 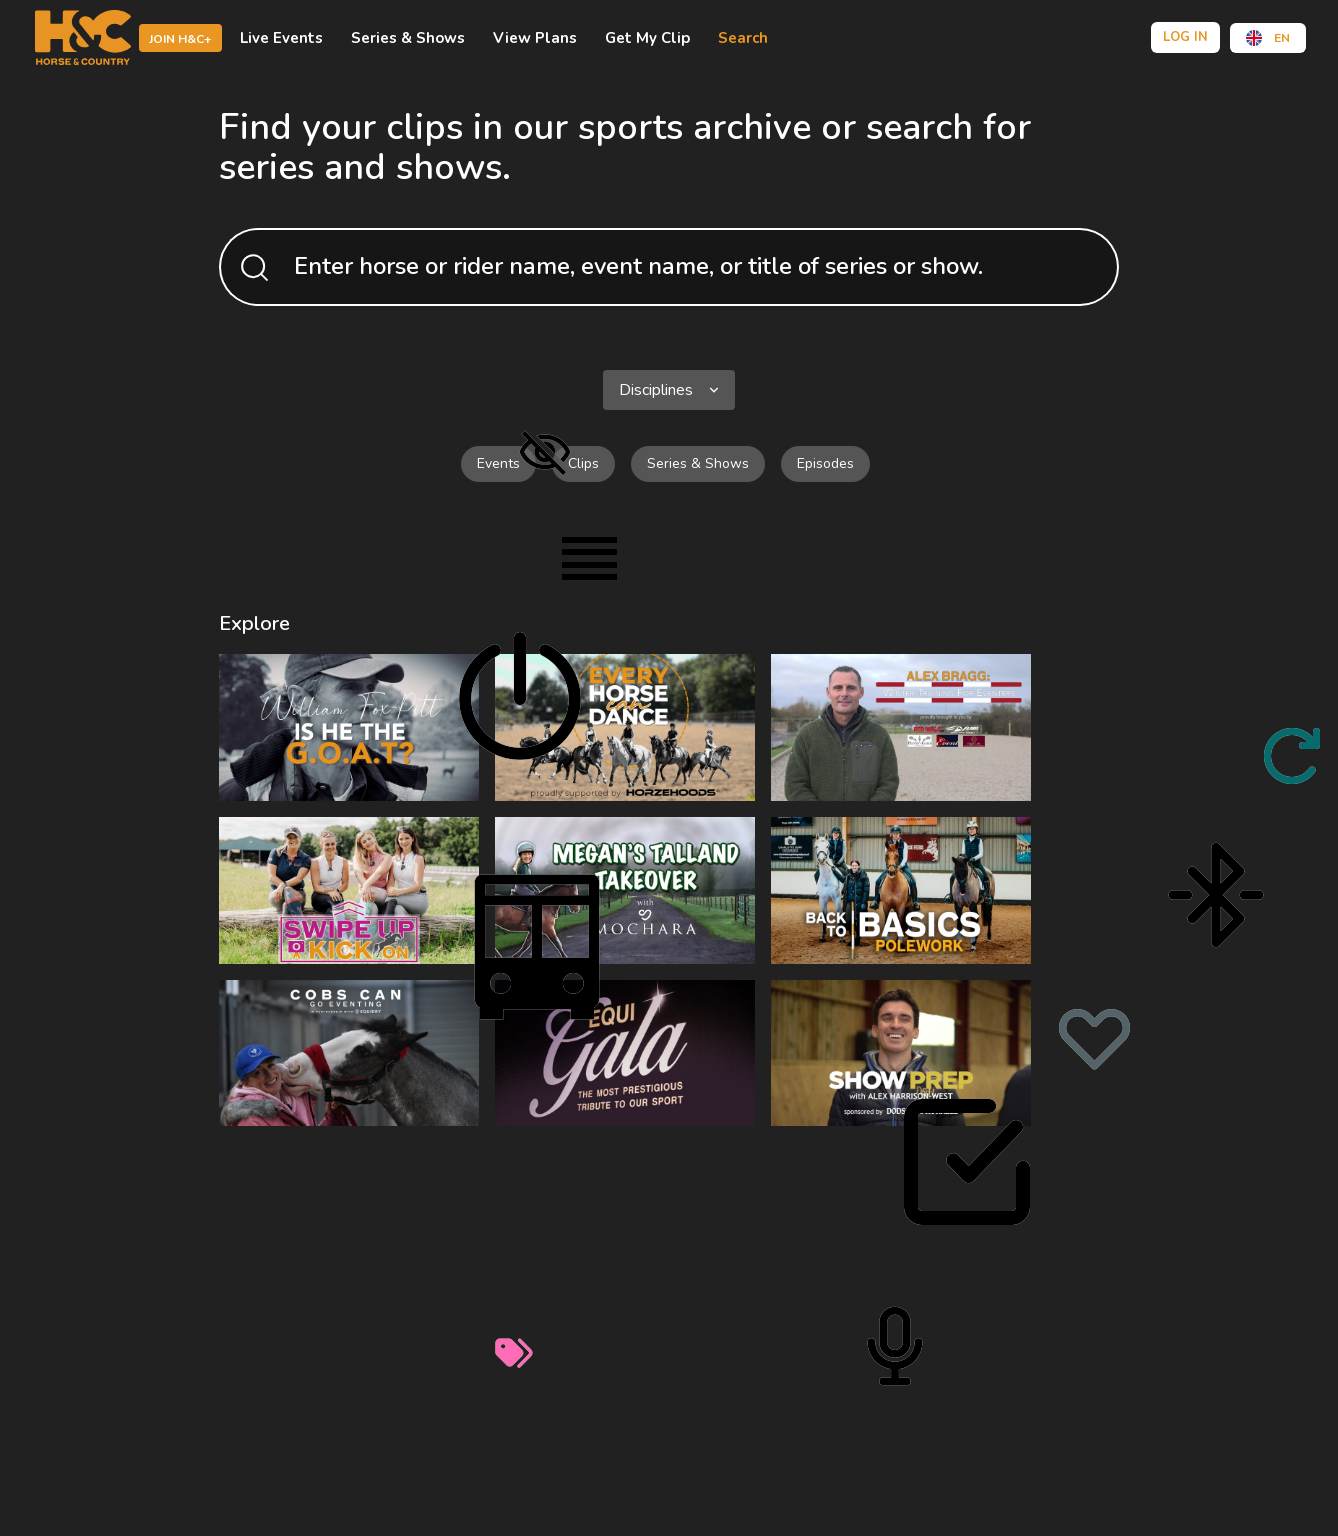 I want to click on indicates an active bluetooth connection, so click(x=1216, y=895).